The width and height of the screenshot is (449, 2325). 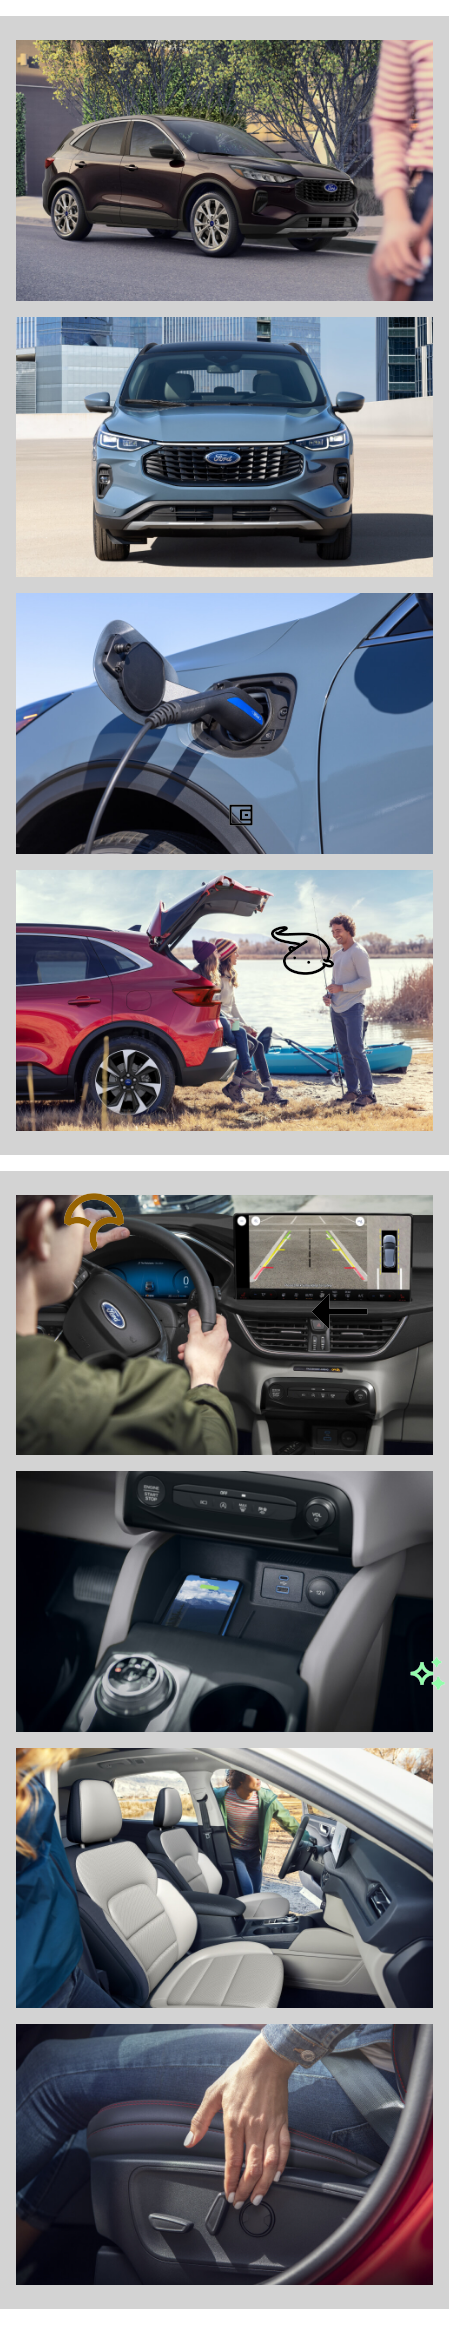 What do you see at coordinates (94, 1222) in the screenshot?
I see `link to Codecov code coverage service` at bounding box center [94, 1222].